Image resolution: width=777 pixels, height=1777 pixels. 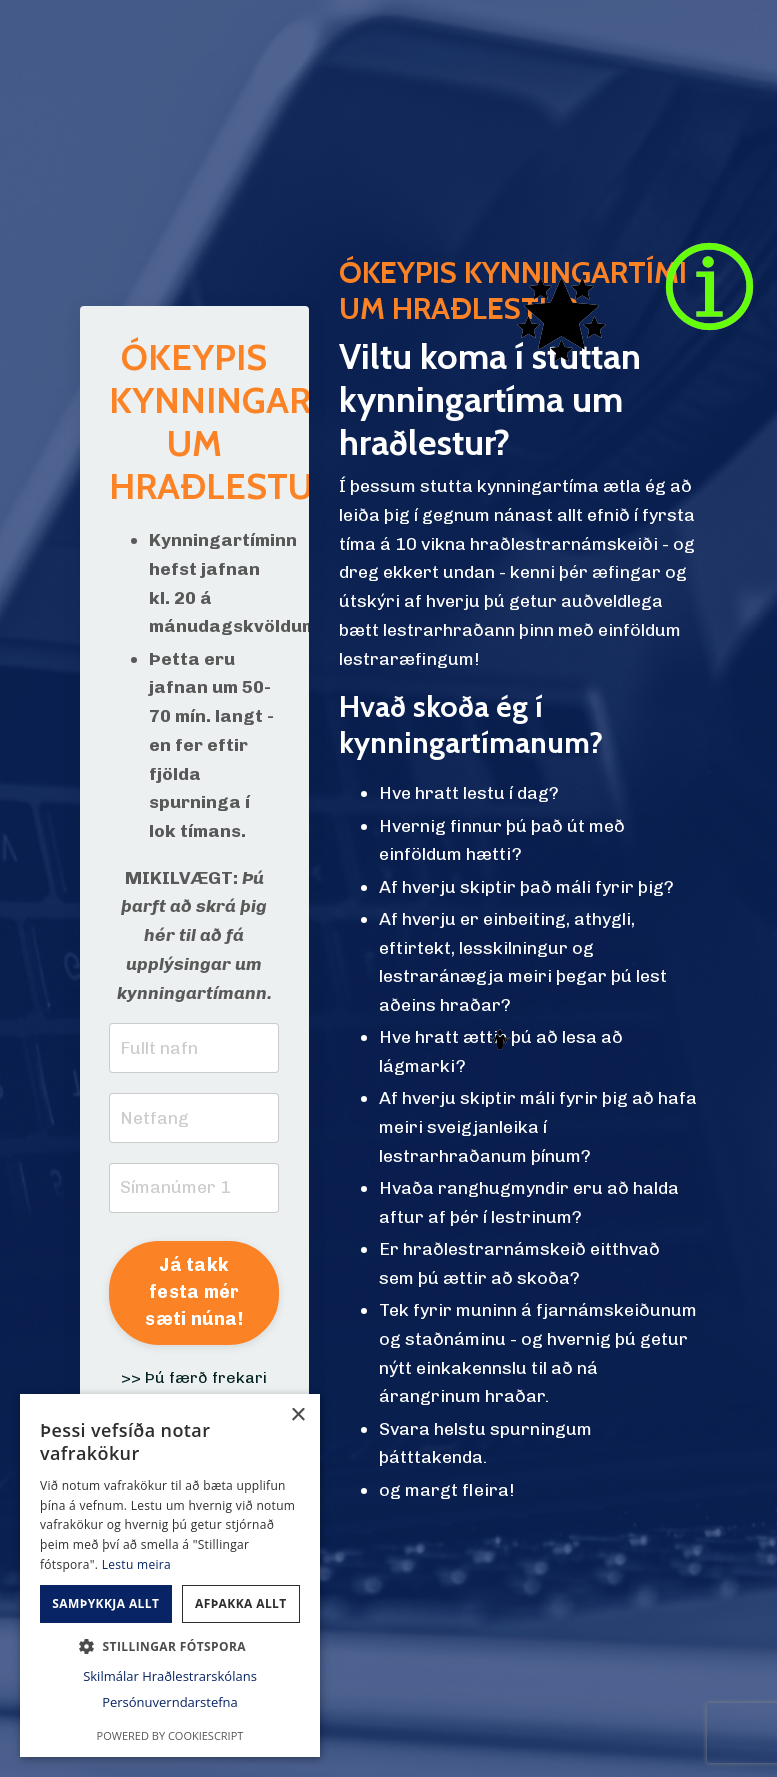 What do you see at coordinates (709, 286) in the screenshot?
I see `view more information or details` at bounding box center [709, 286].